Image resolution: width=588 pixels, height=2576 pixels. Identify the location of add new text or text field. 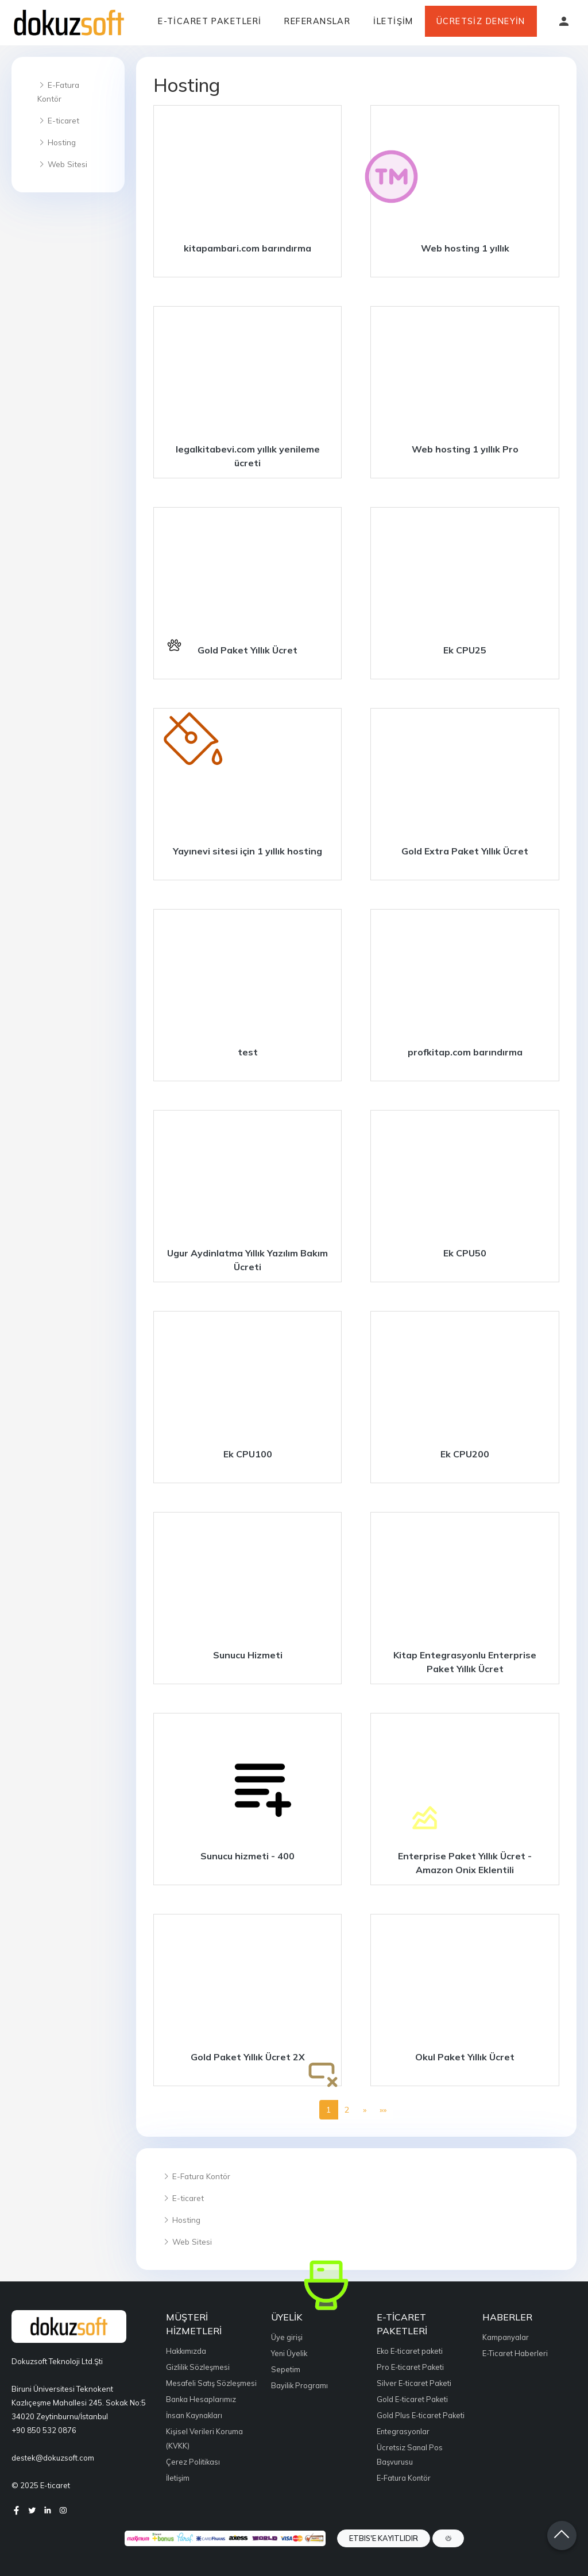
(260, 1785).